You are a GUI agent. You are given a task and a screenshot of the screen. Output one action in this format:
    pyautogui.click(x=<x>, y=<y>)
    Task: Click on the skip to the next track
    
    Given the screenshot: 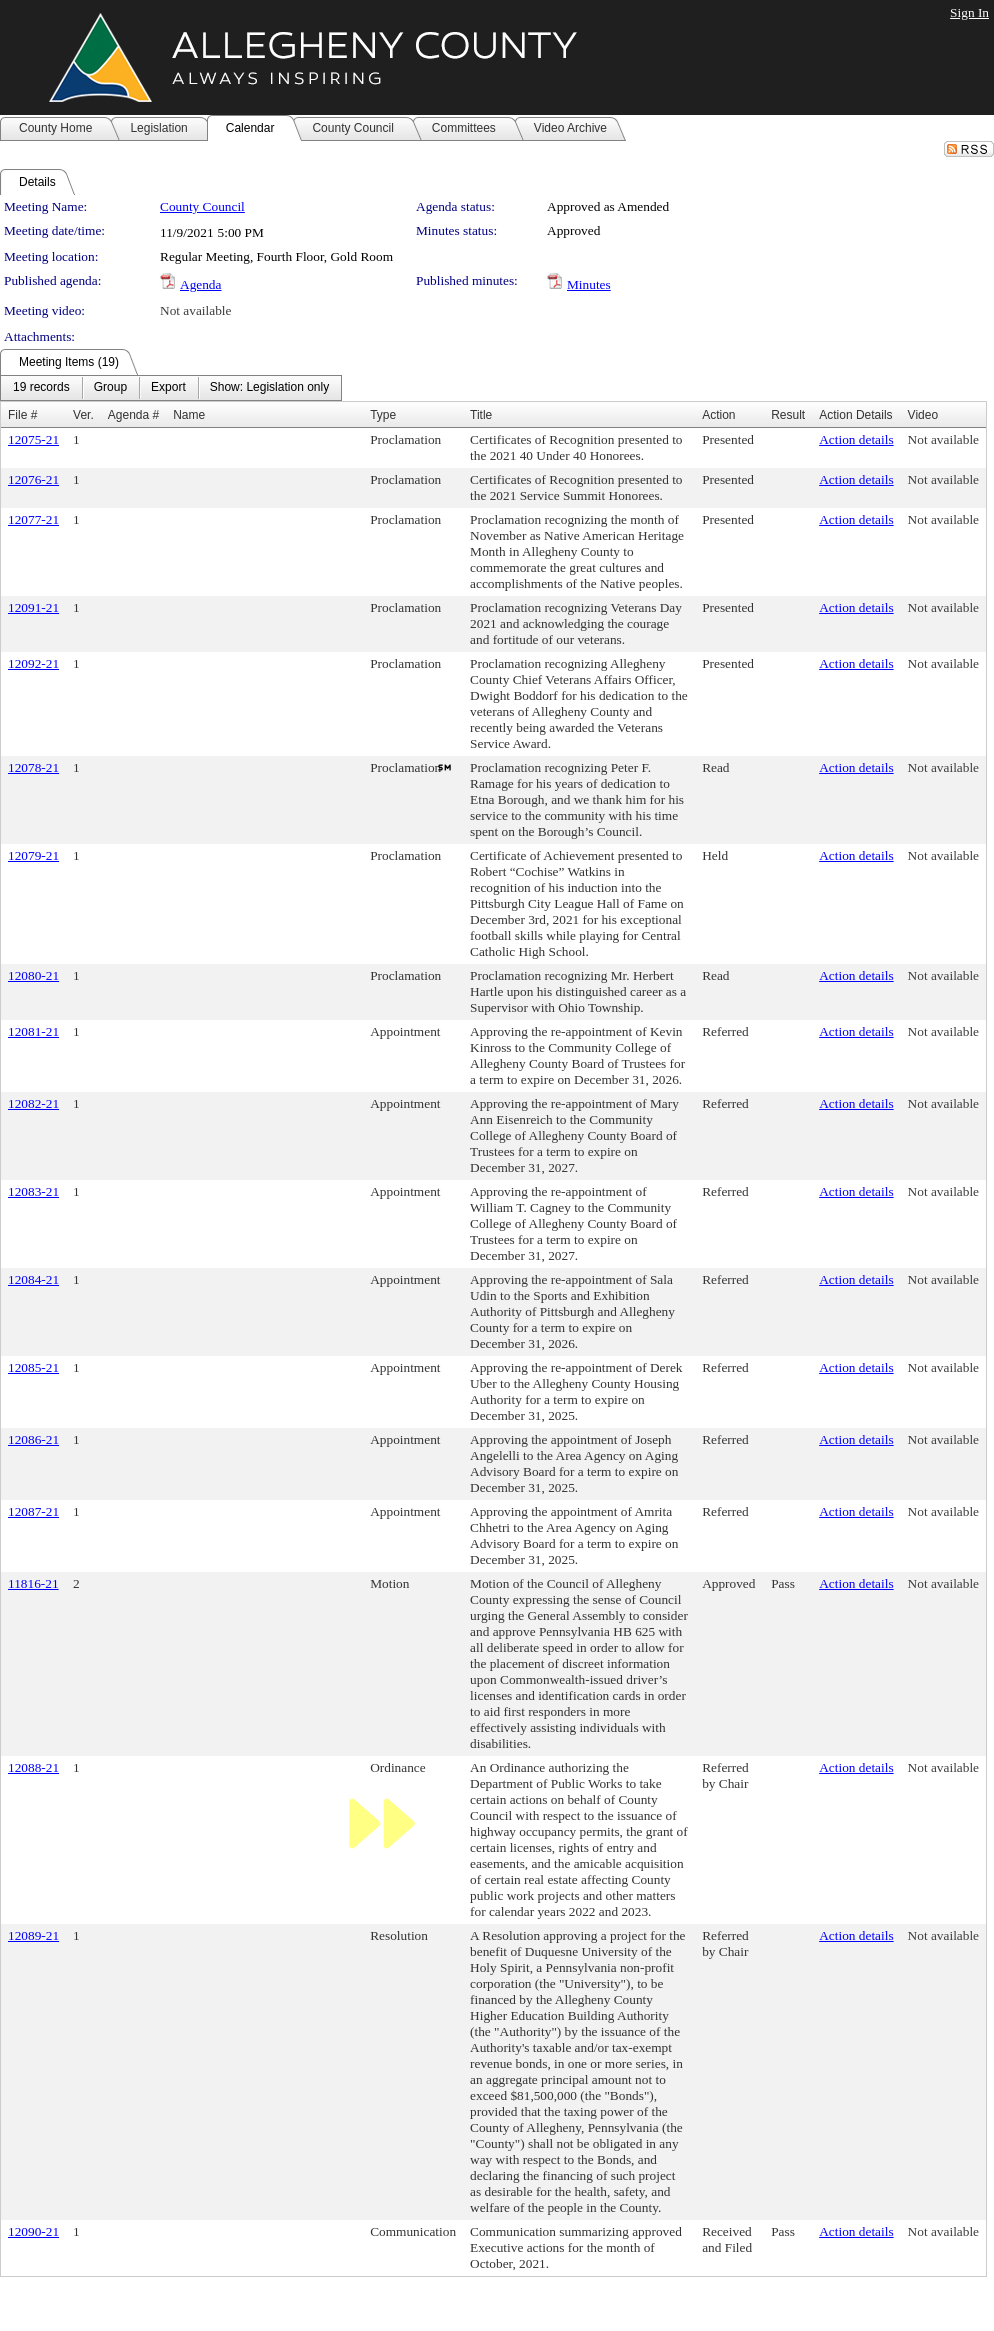 What is the action you would take?
    pyautogui.click(x=380, y=1823)
    